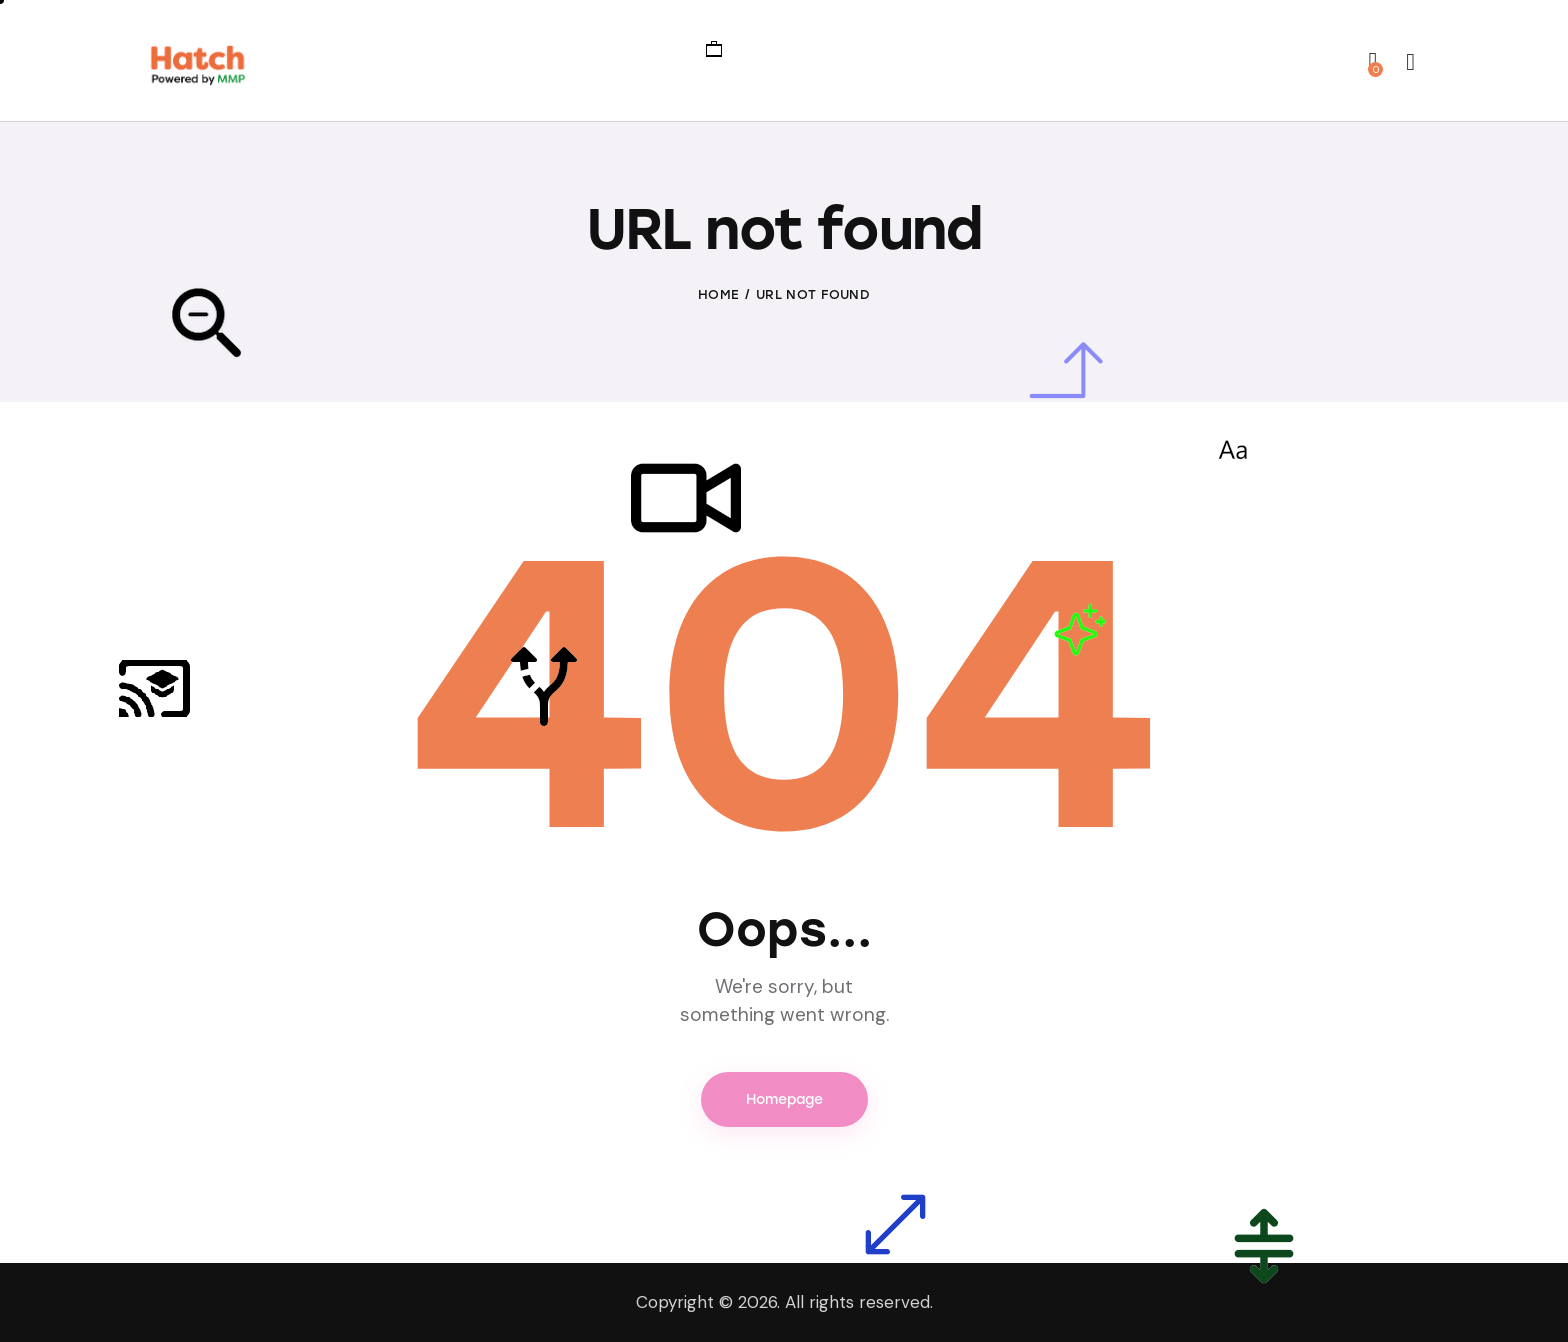 The height and width of the screenshot is (1342, 1568). What do you see at coordinates (1079, 630) in the screenshot?
I see `indicates AI-generated or enhanced content` at bounding box center [1079, 630].